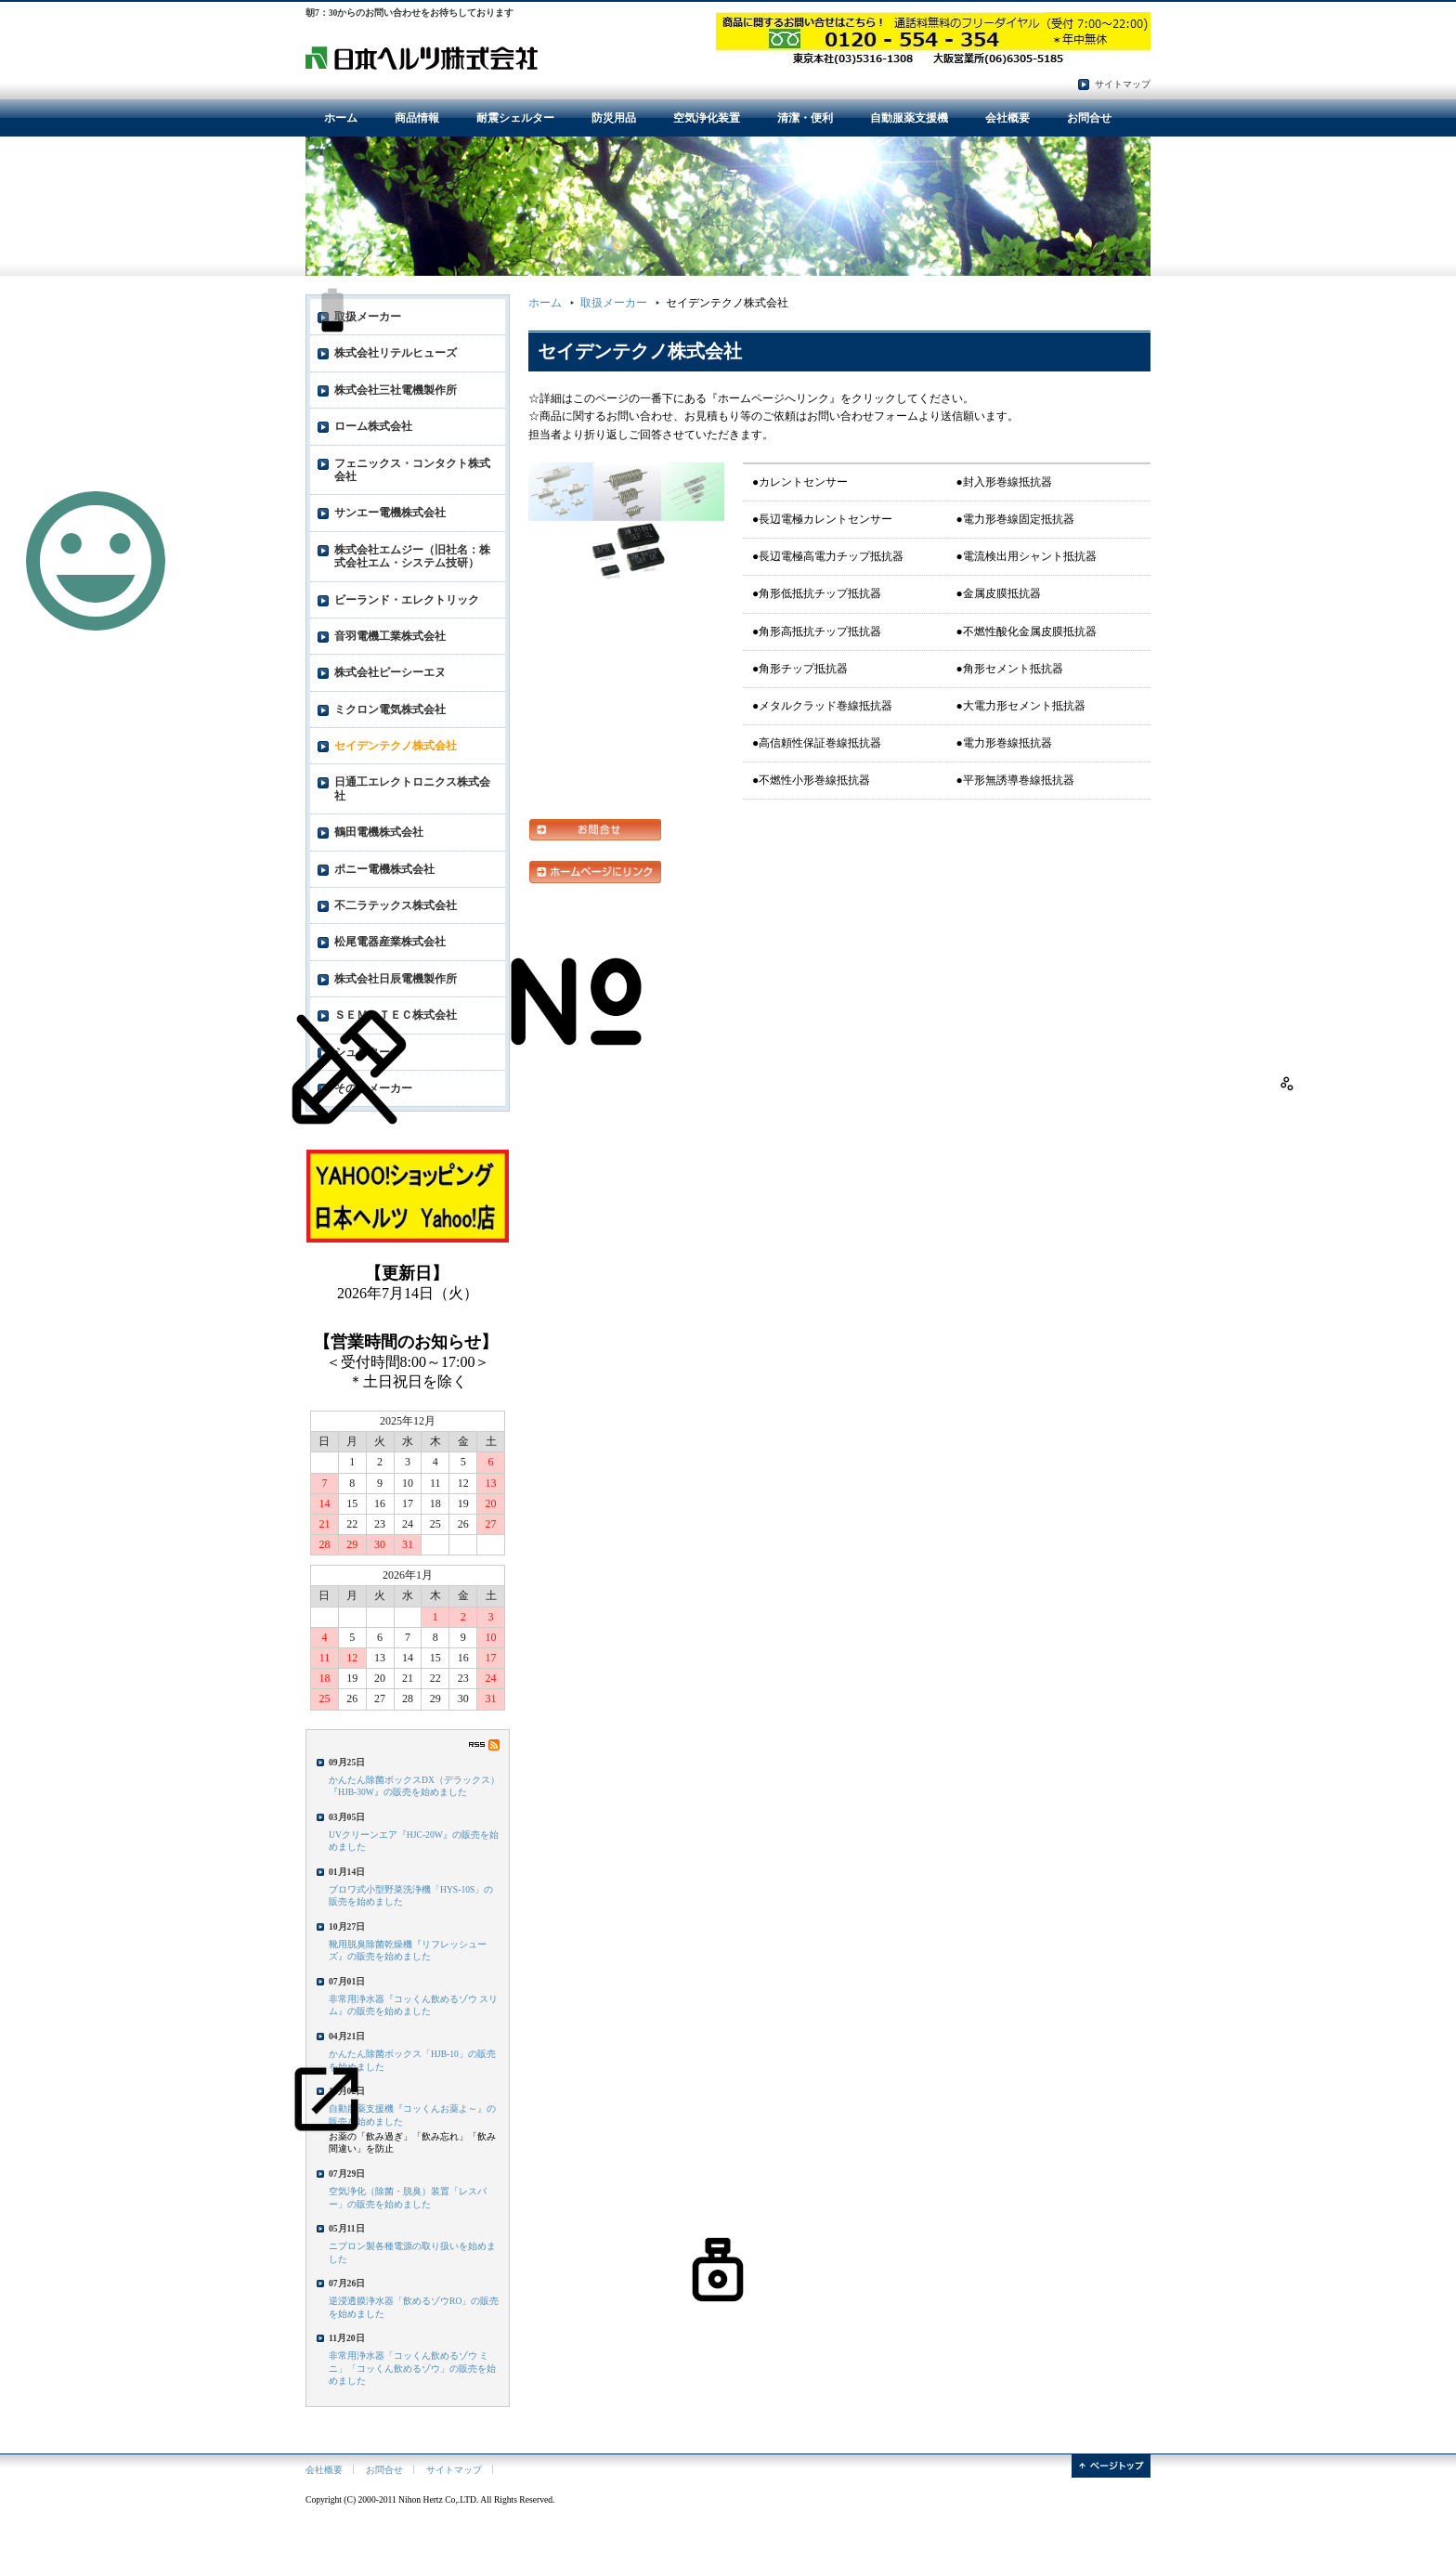 The image size is (1456, 2564). Describe the element at coordinates (346, 1069) in the screenshot. I see `editing is disabled or unavailable` at that location.